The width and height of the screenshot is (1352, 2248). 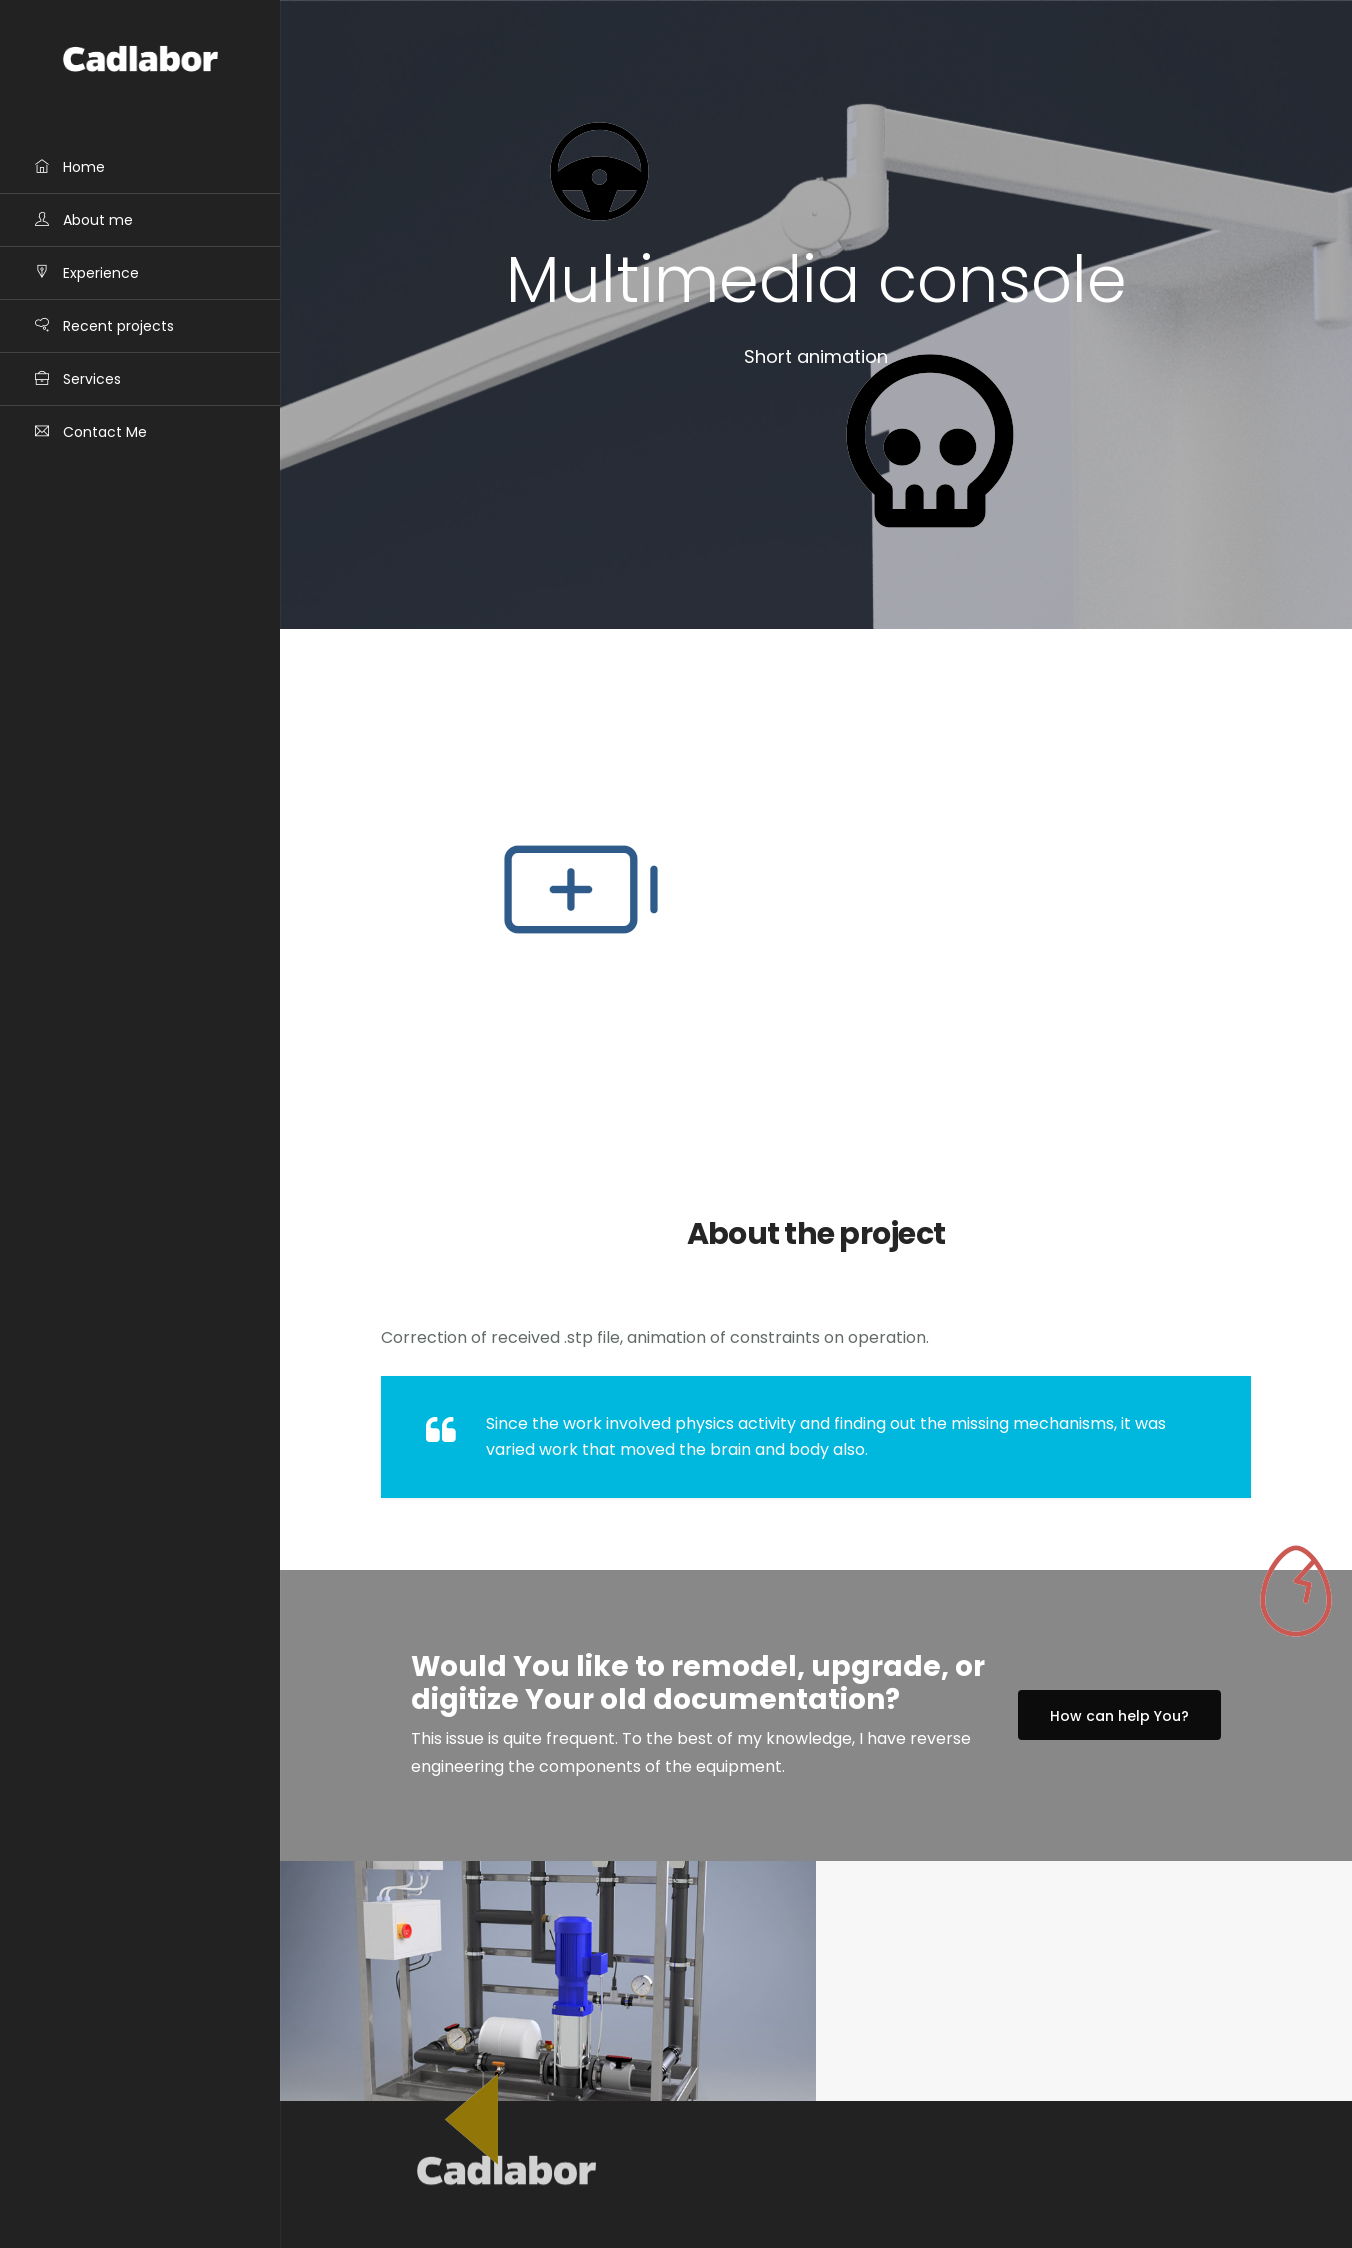 What do you see at coordinates (930, 444) in the screenshot?
I see `indicates danger or hazardous content` at bounding box center [930, 444].